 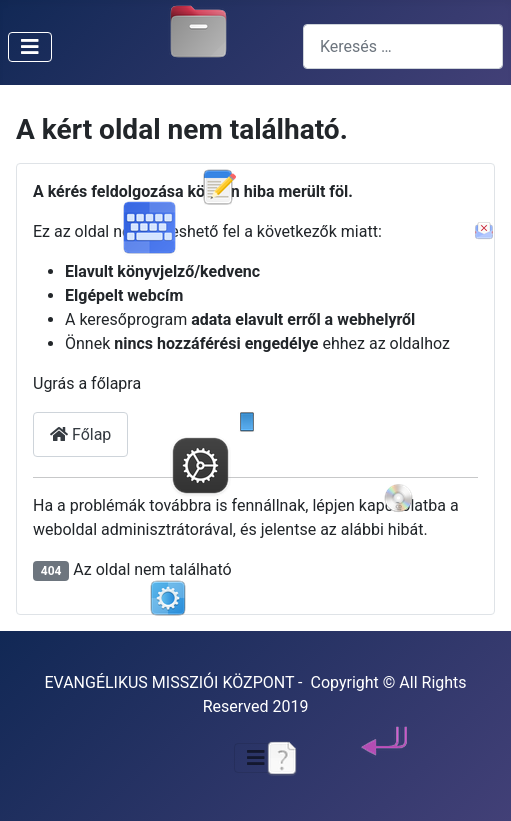 I want to click on access system runtime components, so click(x=168, y=598).